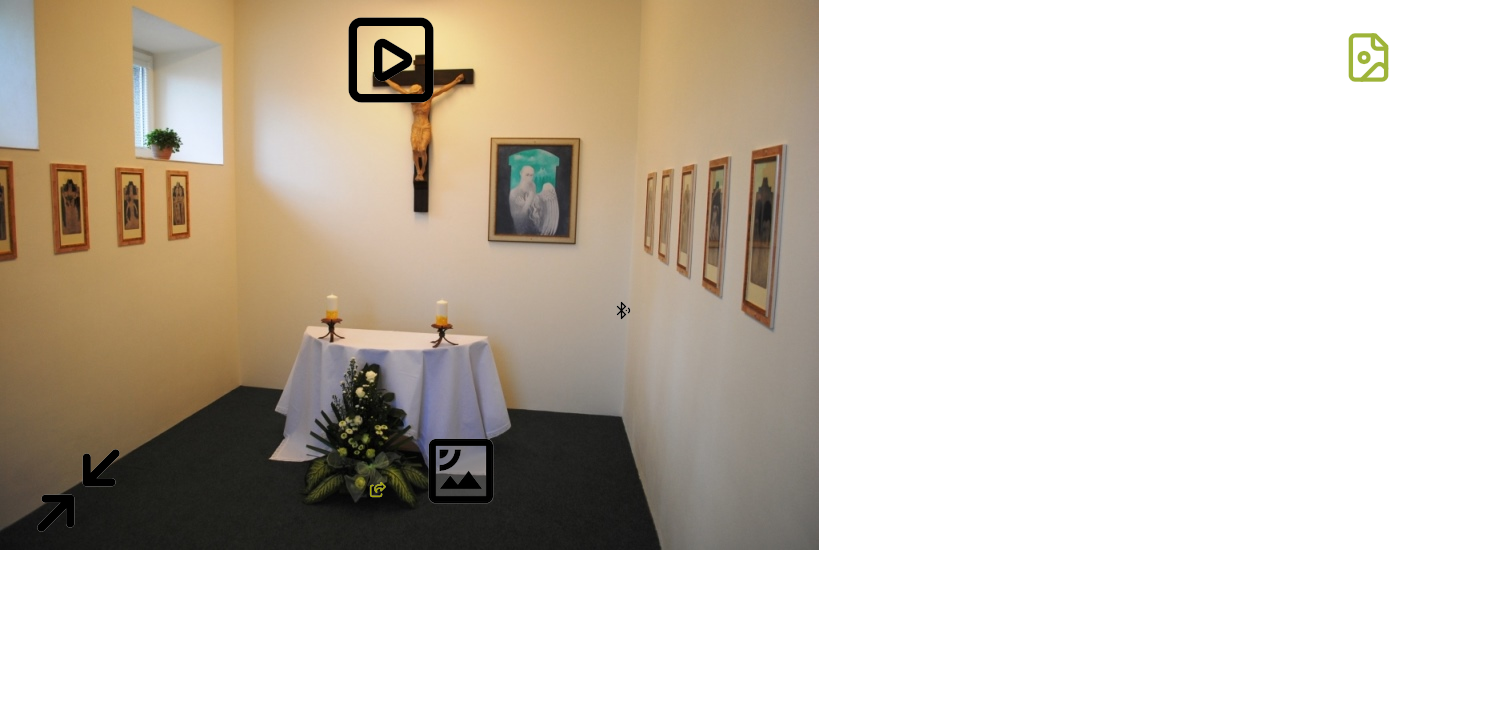 This screenshot has height=720, width=1496. What do you see at coordinates (391, 60) in the screenshot?
I see `play video or media content` at bounding box center [391, 60].